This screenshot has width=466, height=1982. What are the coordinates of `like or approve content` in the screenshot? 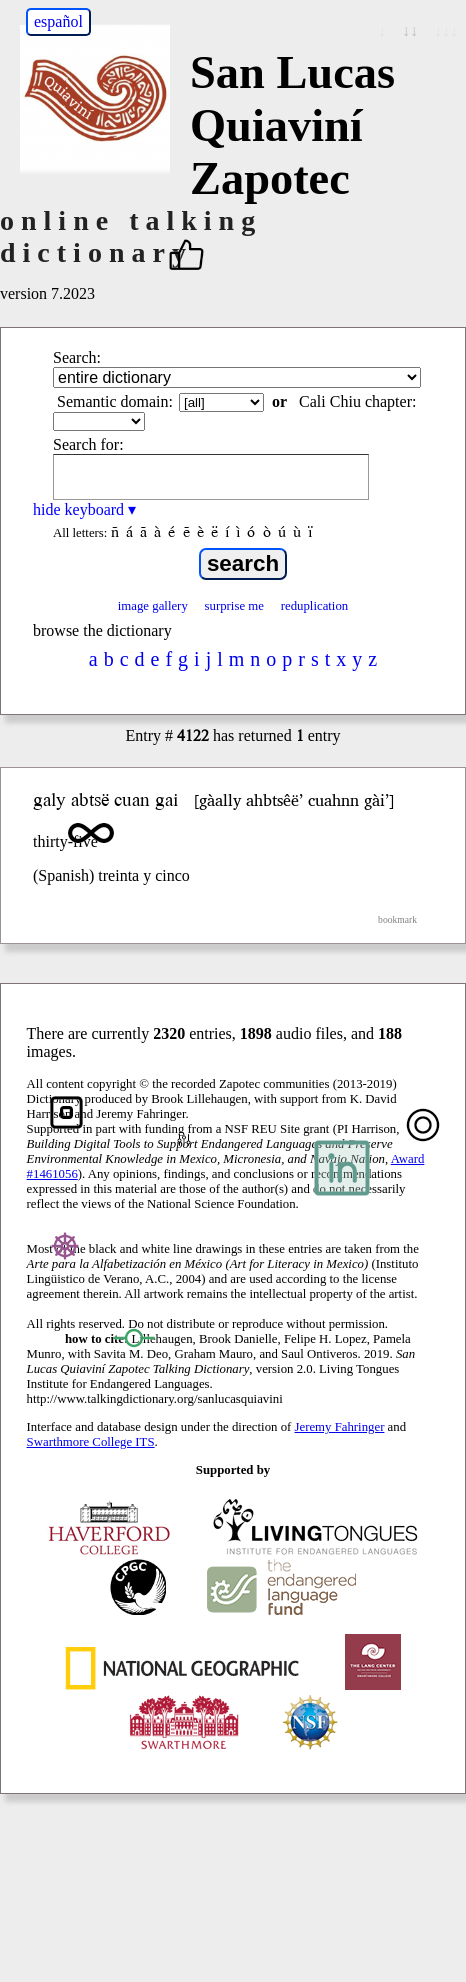 It's located at (186, 256).